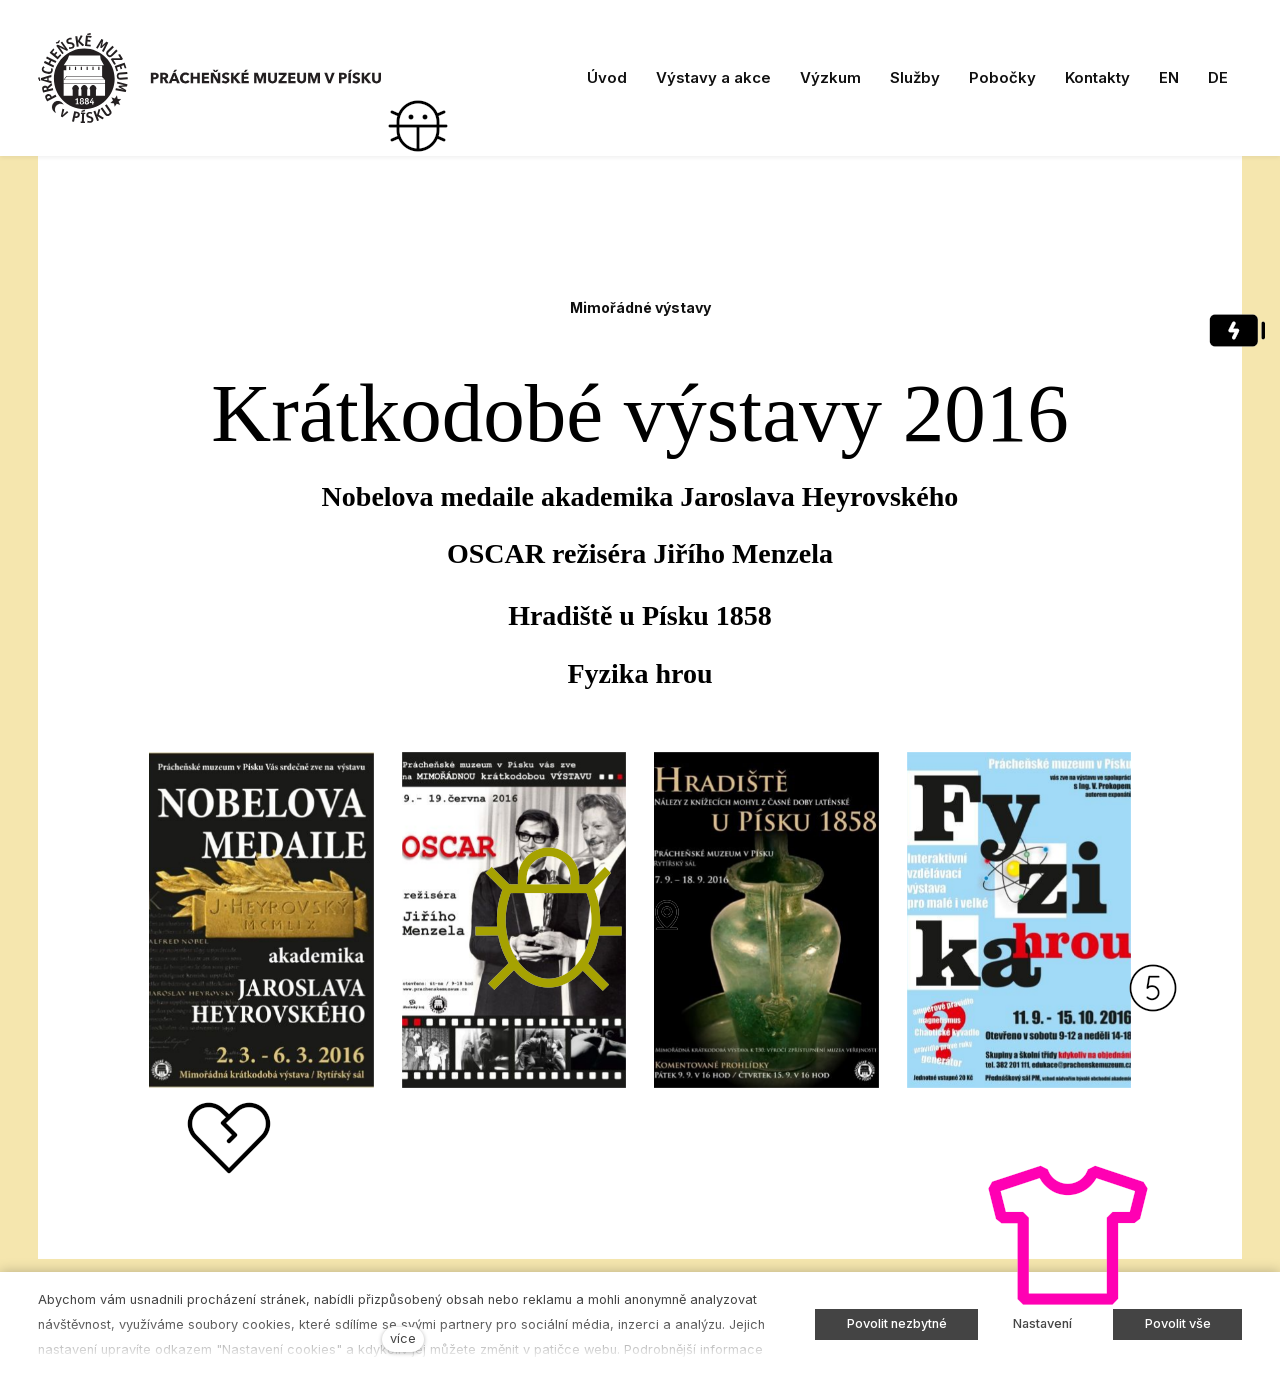 The image size is (1280, 1376). Describe the element at coordinates (229, 1135) in the screenshot. I see `unlike or remove from favorites` at that location.